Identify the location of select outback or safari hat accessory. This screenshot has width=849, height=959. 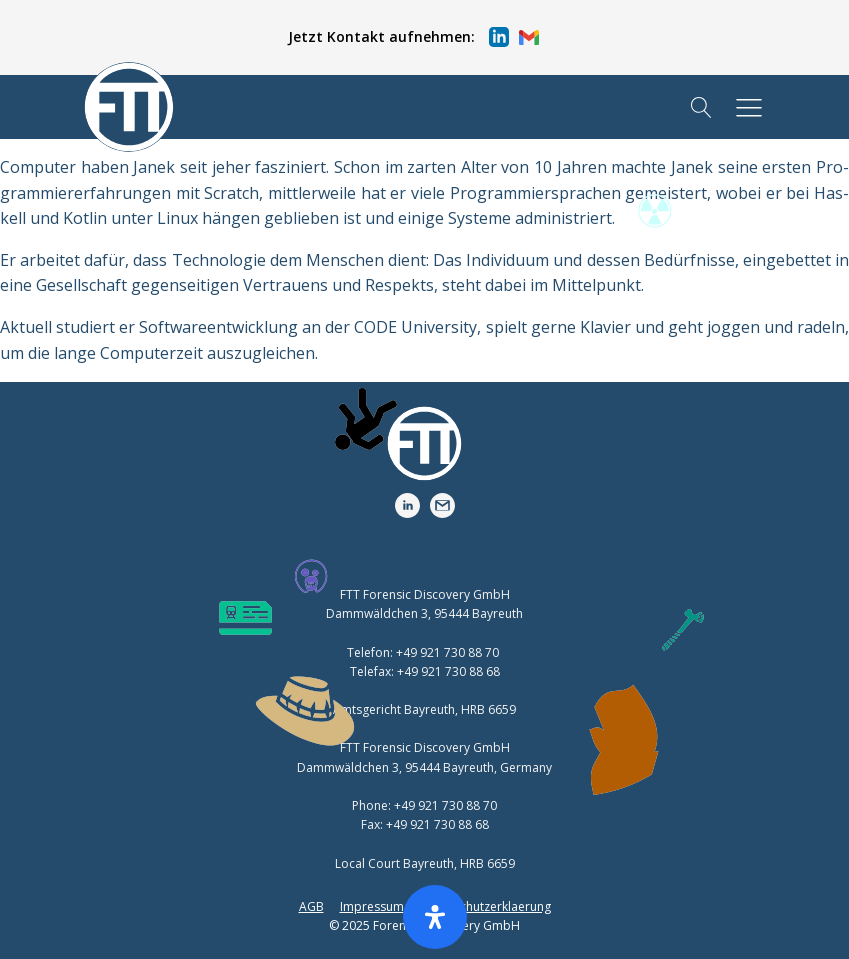
(305, 711).